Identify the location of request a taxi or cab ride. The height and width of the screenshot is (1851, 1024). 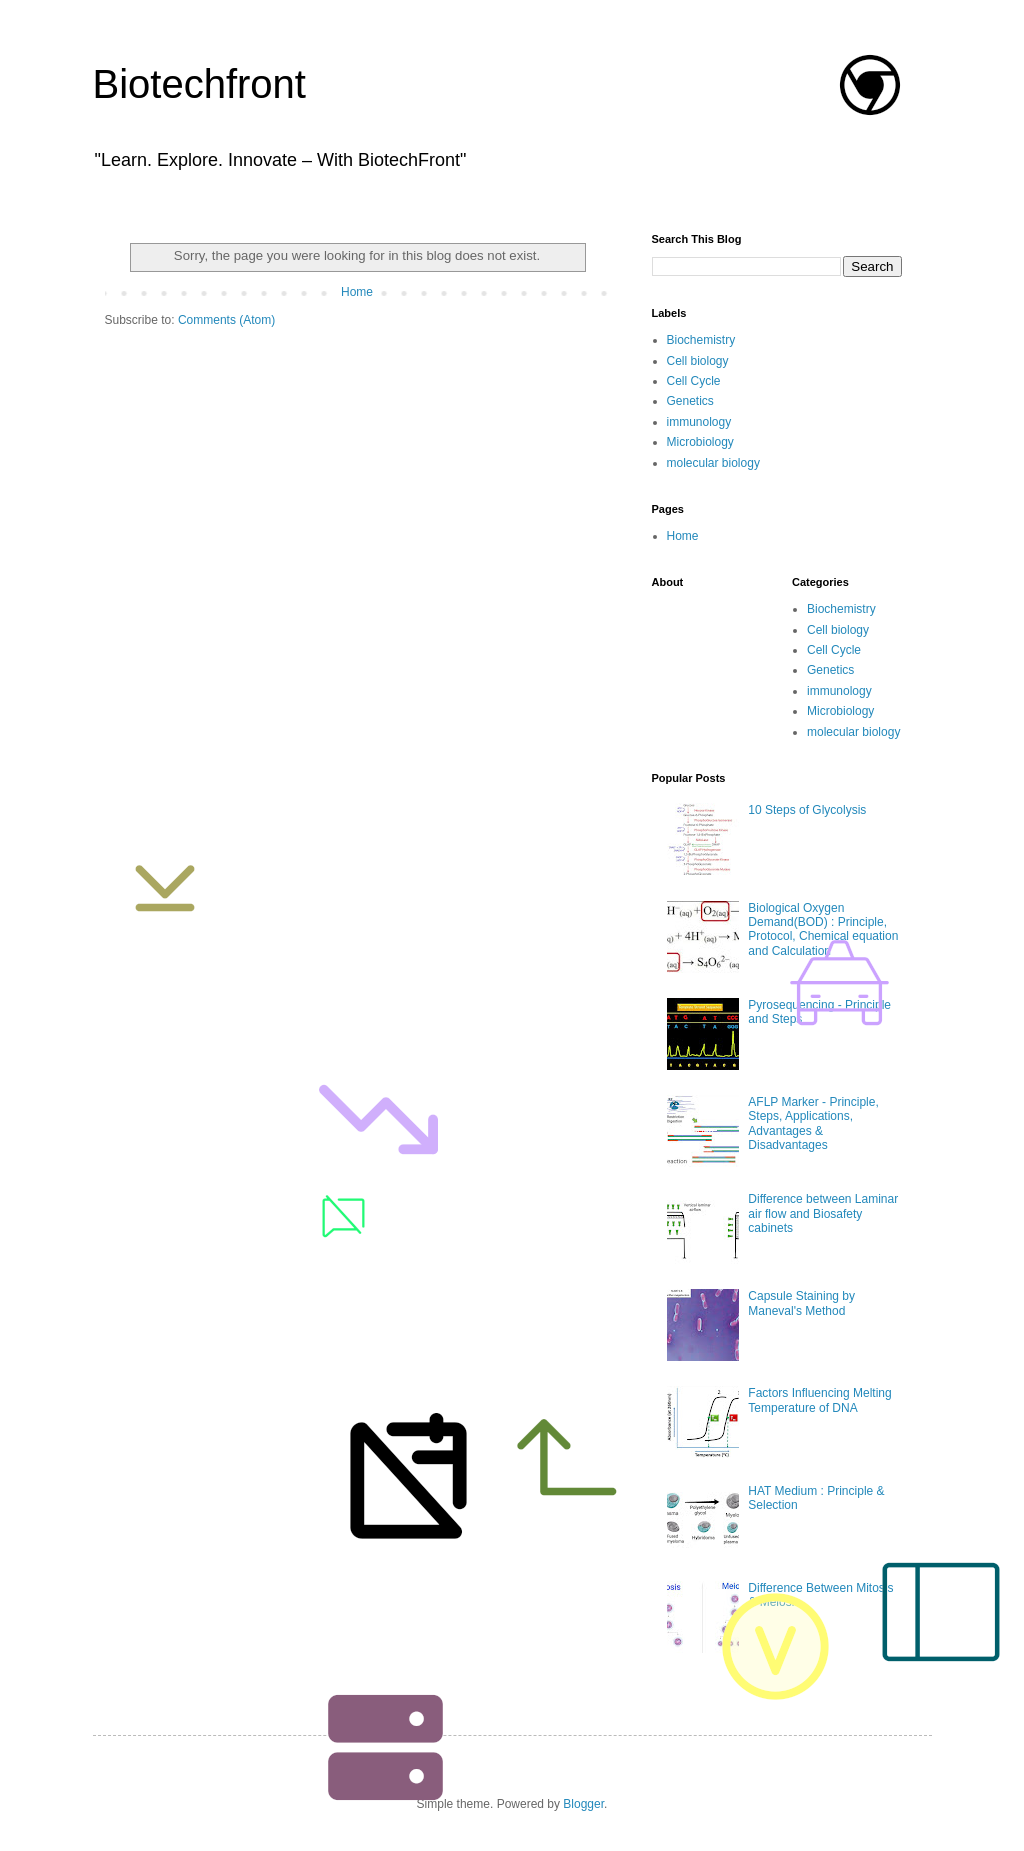
(839, 989).